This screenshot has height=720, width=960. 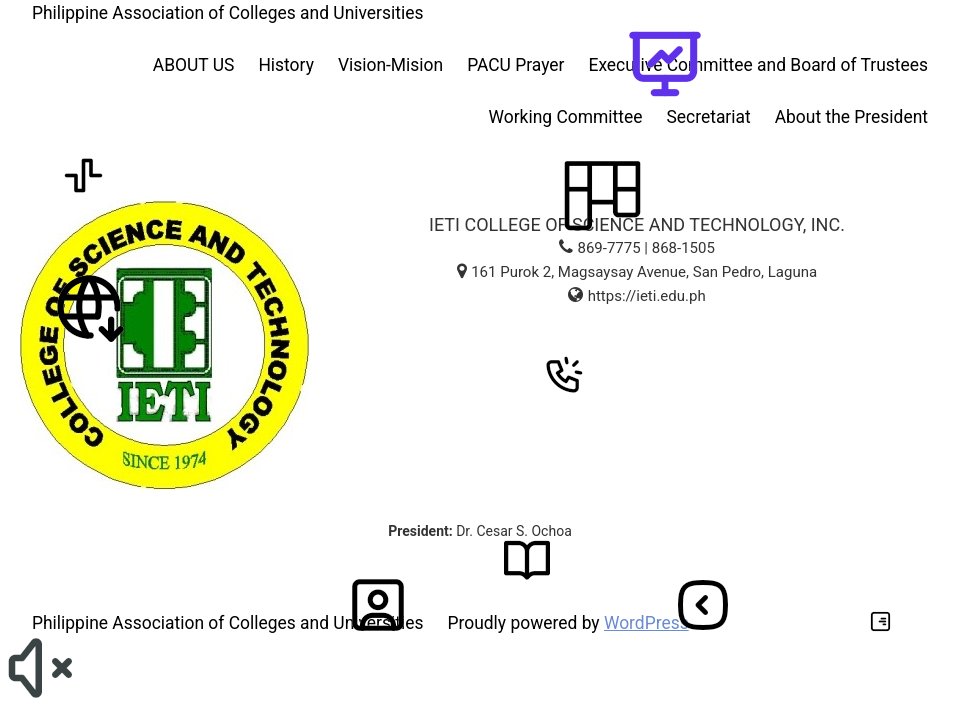 What do you see at coordinates (703, 605) in the screenshot?
I see `go back to the previous screen` at bounding box center [703, 605].